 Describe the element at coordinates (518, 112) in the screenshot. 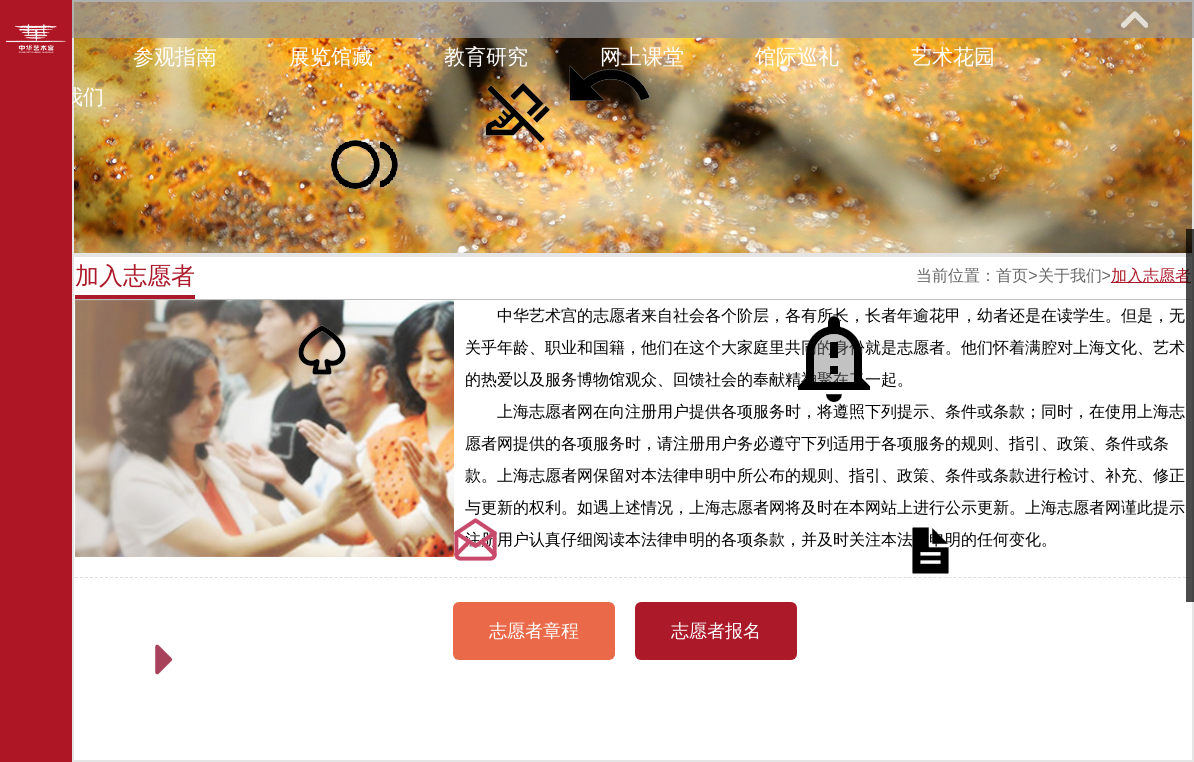

I see `do not step on this surface` at that location.